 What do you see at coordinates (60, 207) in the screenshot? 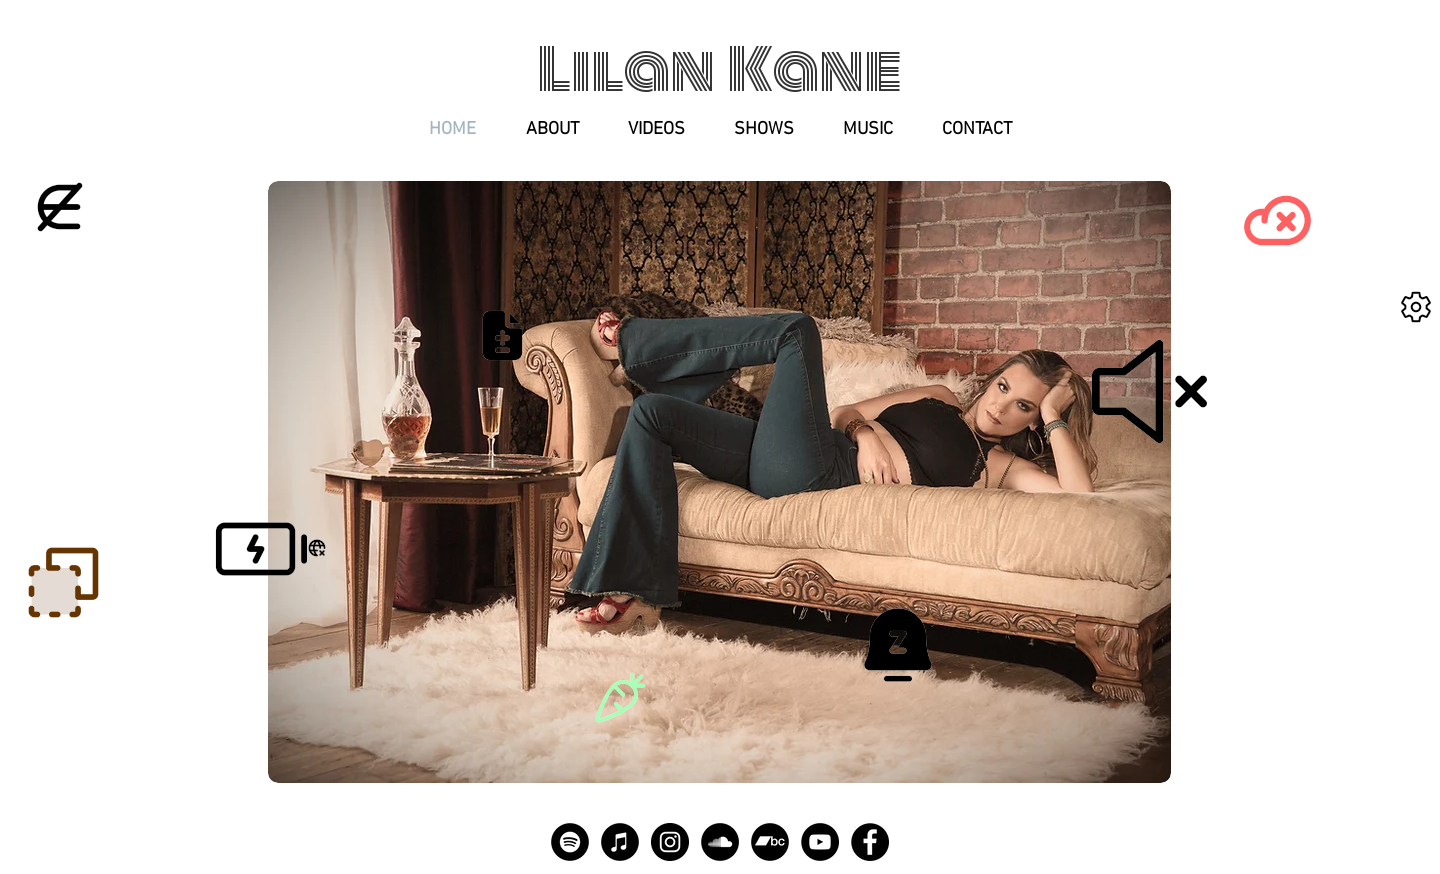
I see `indicates item is not part of a set or group` at bounding box center [60, 207].